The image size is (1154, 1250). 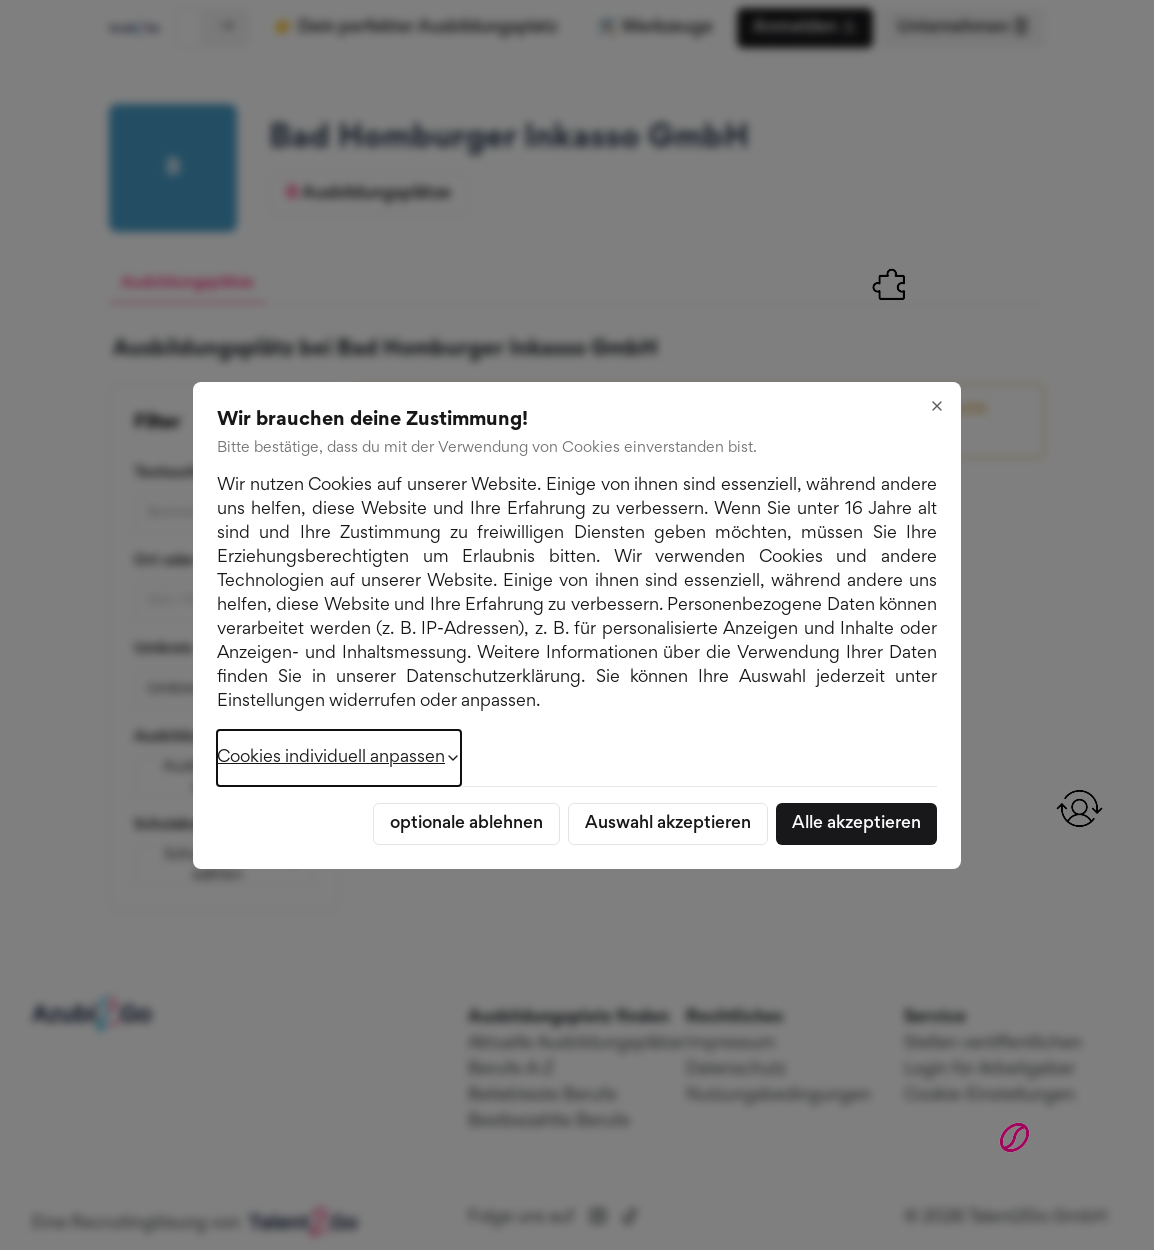 What do you see at coordinates (1014, 1137) in the screenshot?
I see `browse coffee shop locations` at bounding box center [1014, 1137].